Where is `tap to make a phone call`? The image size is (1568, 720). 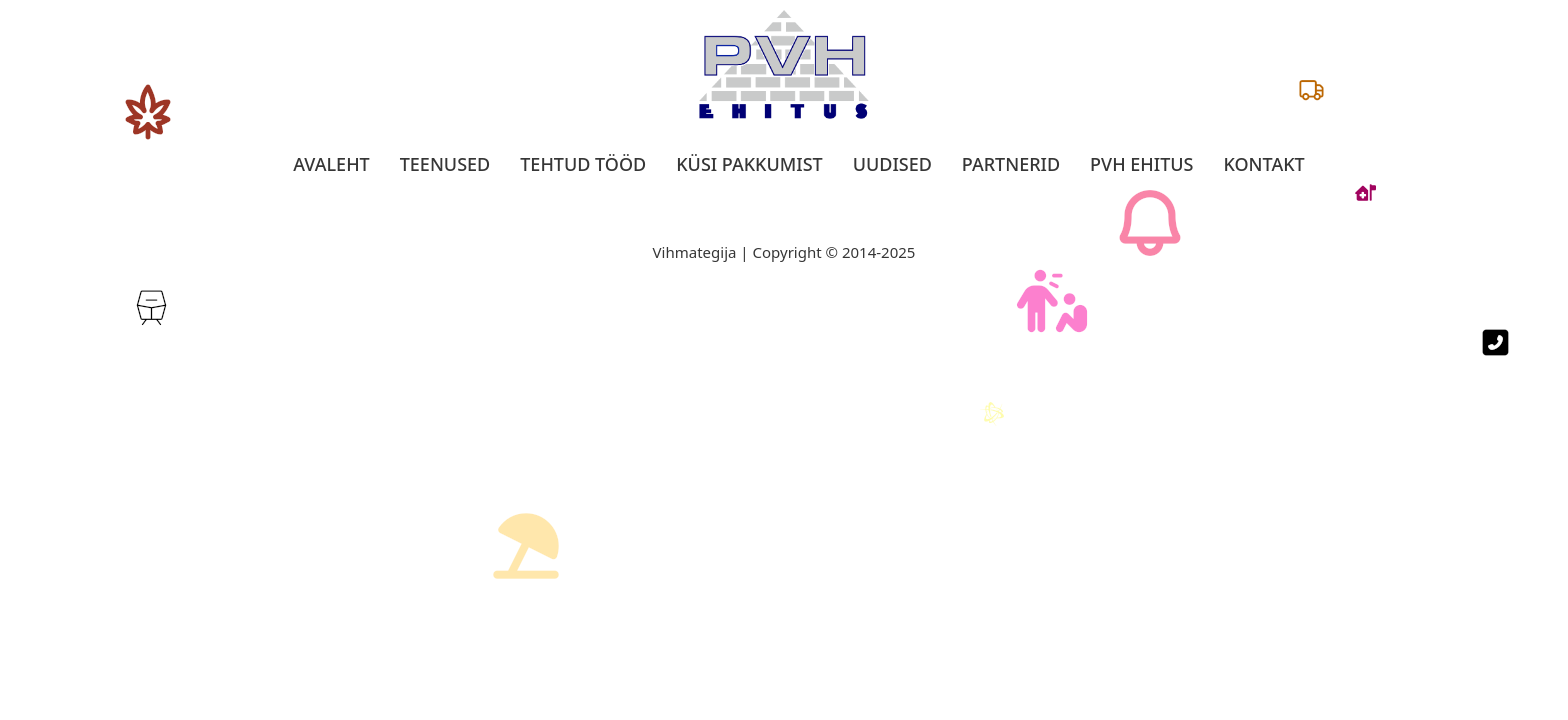 tap to make a phone call is located at coordinates (1495, 342).